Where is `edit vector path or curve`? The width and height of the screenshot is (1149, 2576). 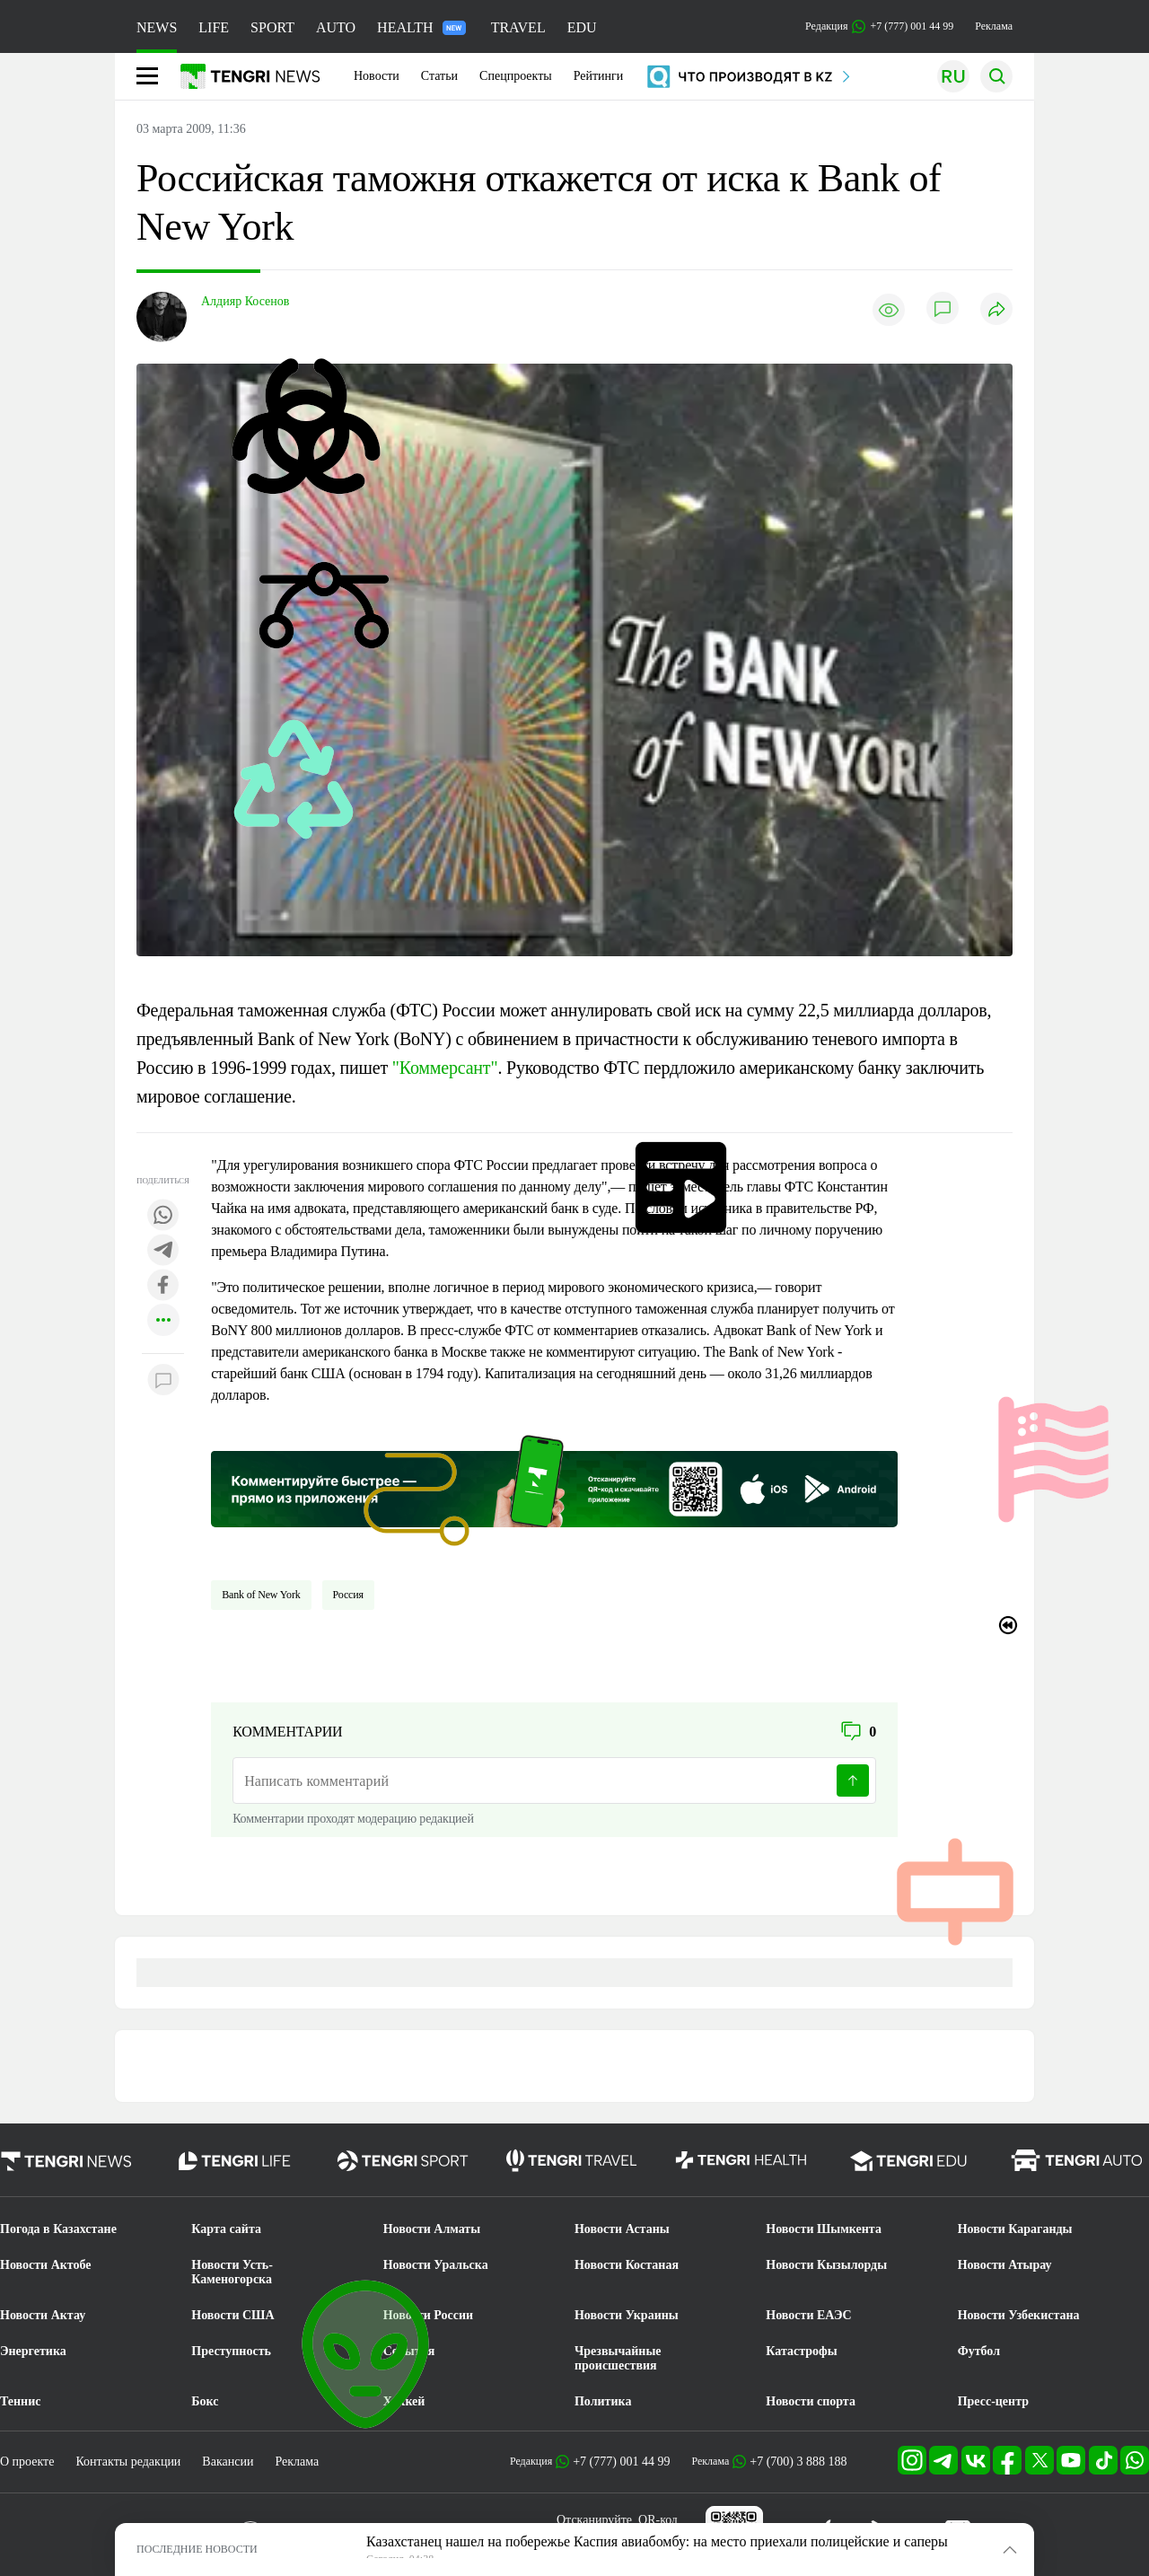
edit vector path or curve is located at coordinates (324, 605).